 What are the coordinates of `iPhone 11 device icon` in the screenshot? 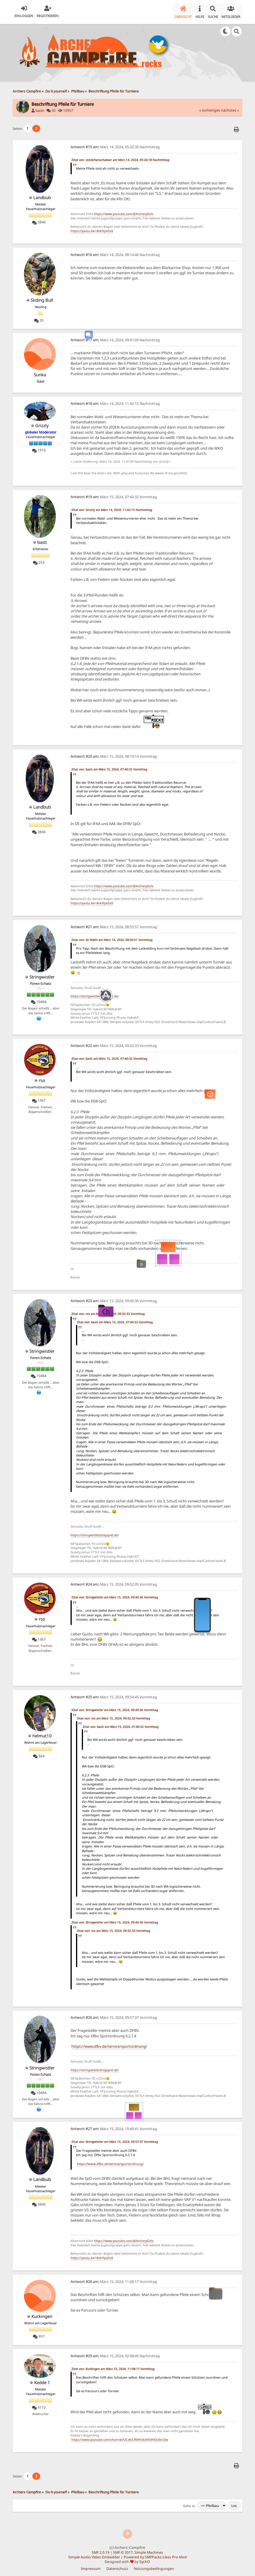 It's located at (202, 1615).